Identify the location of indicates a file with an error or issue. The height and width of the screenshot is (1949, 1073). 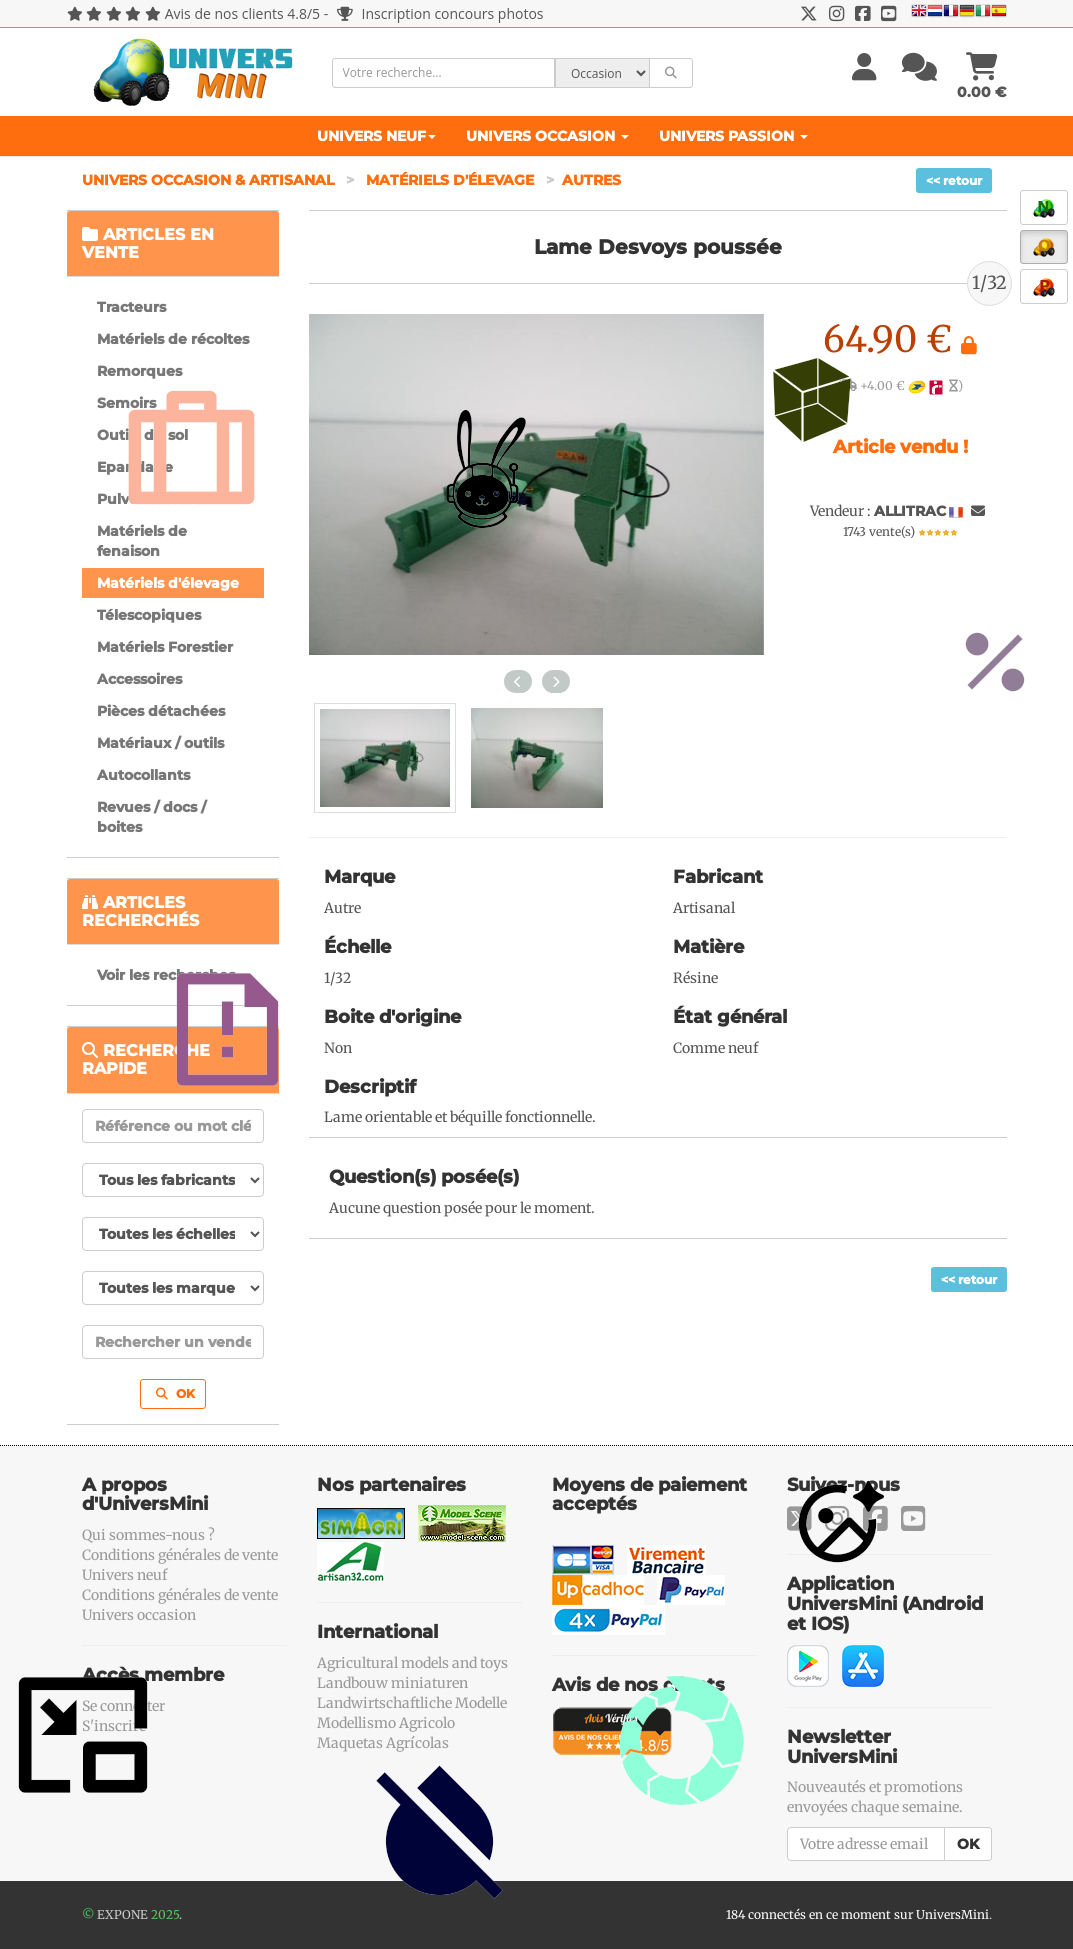
(227, 1029).